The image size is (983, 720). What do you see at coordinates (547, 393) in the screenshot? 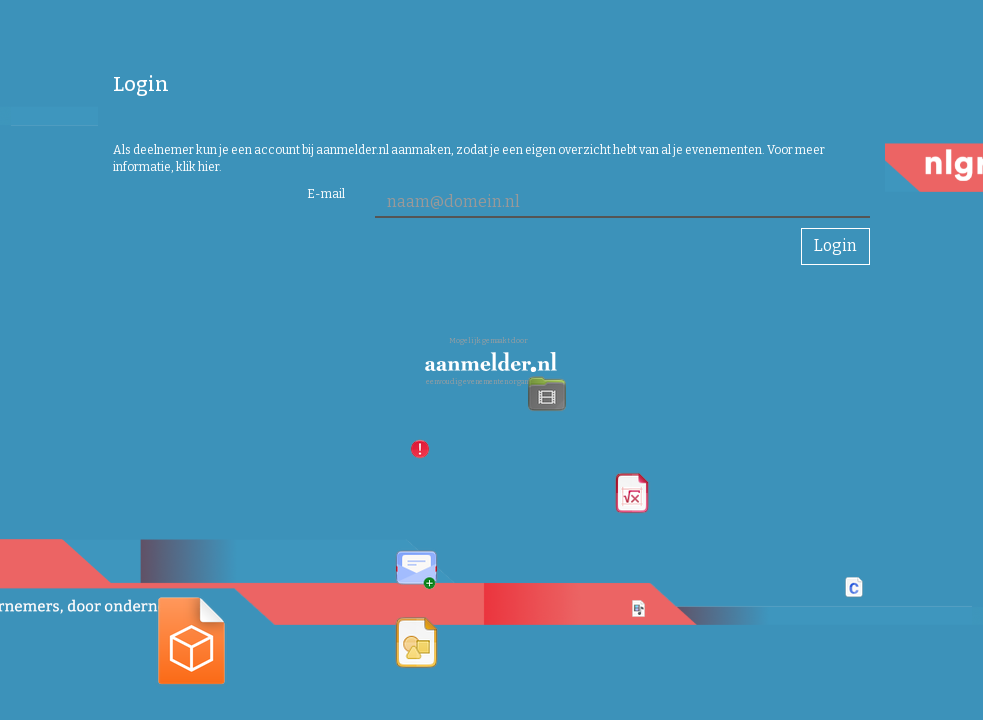
I see `open your videos folder` at bounding box center [547, 393].